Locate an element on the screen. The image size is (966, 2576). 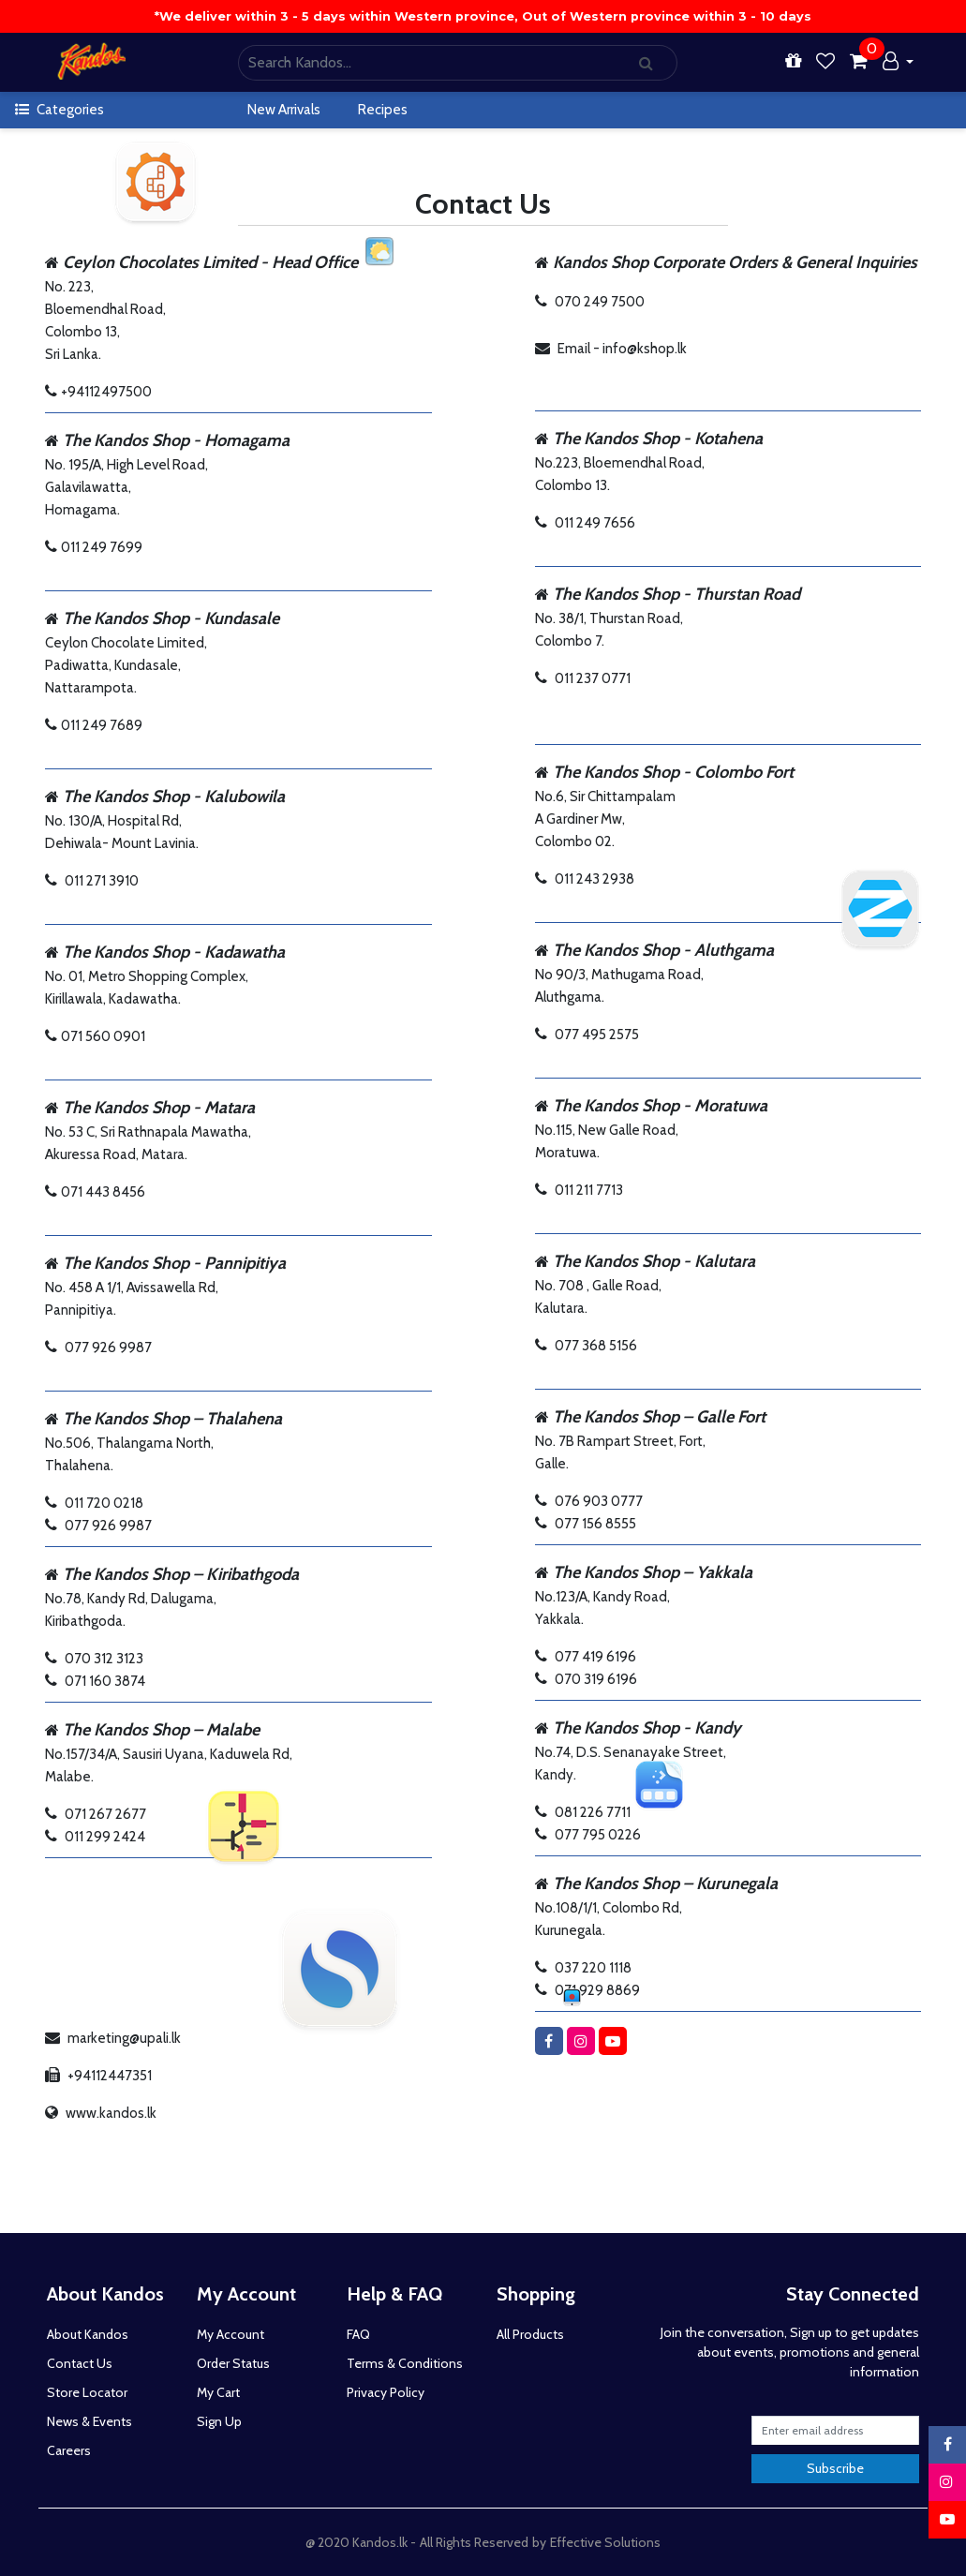
open simplenote app is located at coordinates (339, 1969).